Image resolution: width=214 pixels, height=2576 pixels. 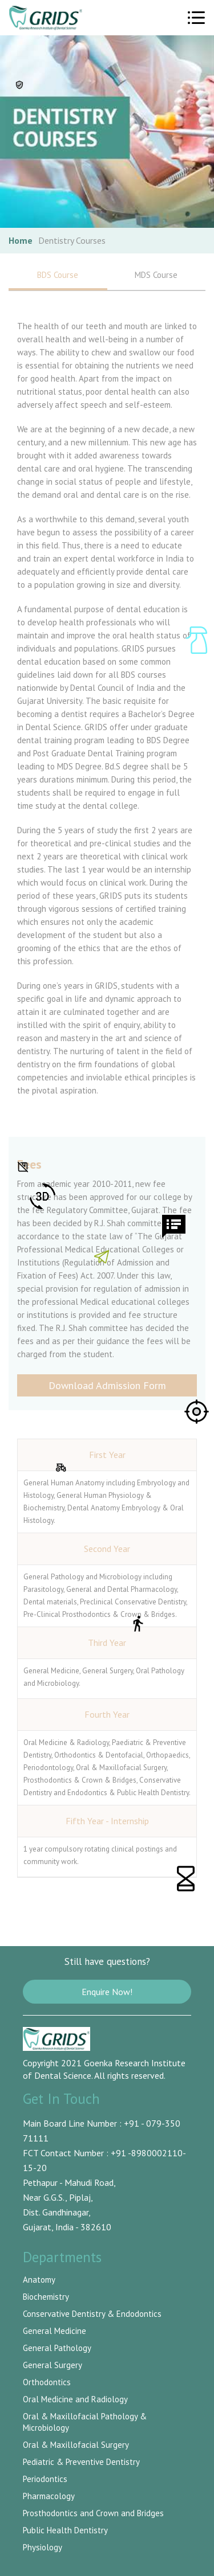 I want to click on access farming or agricultural features, so click(x=60, y=1467).